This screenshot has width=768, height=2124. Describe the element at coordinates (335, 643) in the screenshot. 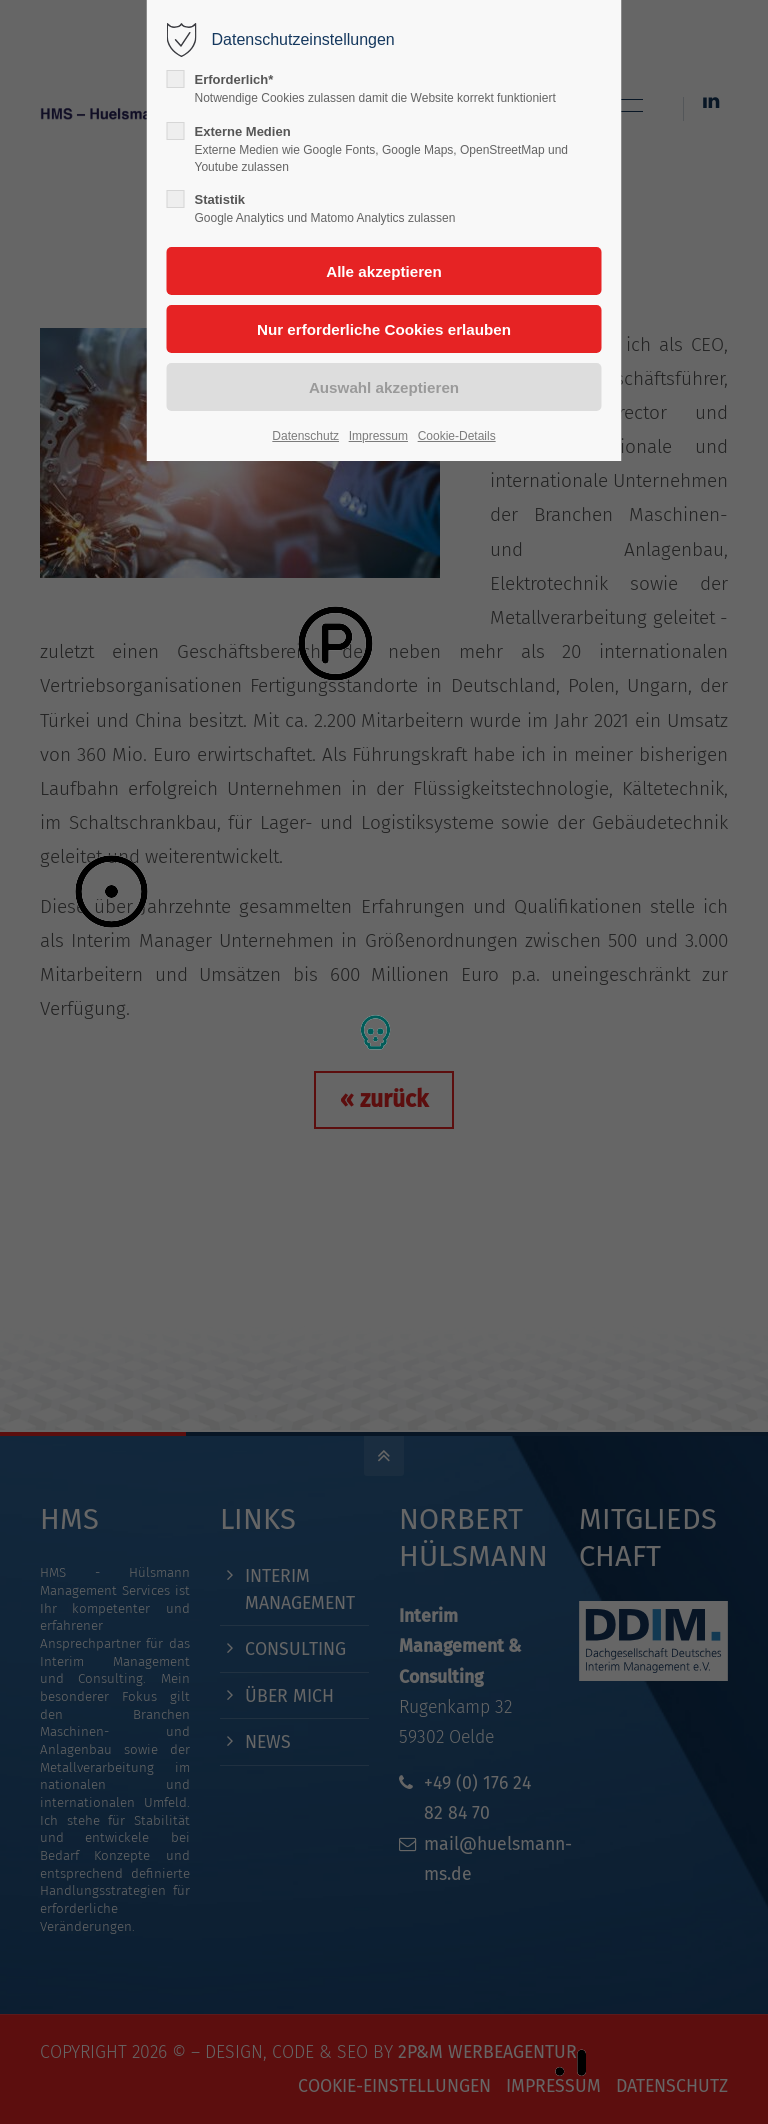

I see `find nearby parking locations` at that location.